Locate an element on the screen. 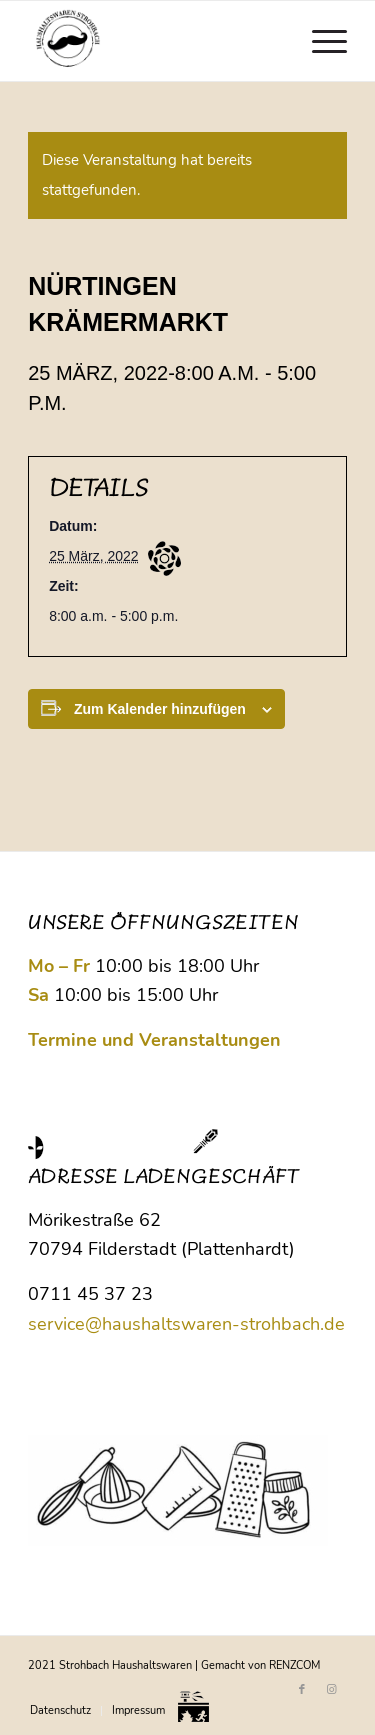 The width and height of the screenshot is (375, 1735). cast a spell or use magic ability is located at coordinates (206, 1141).